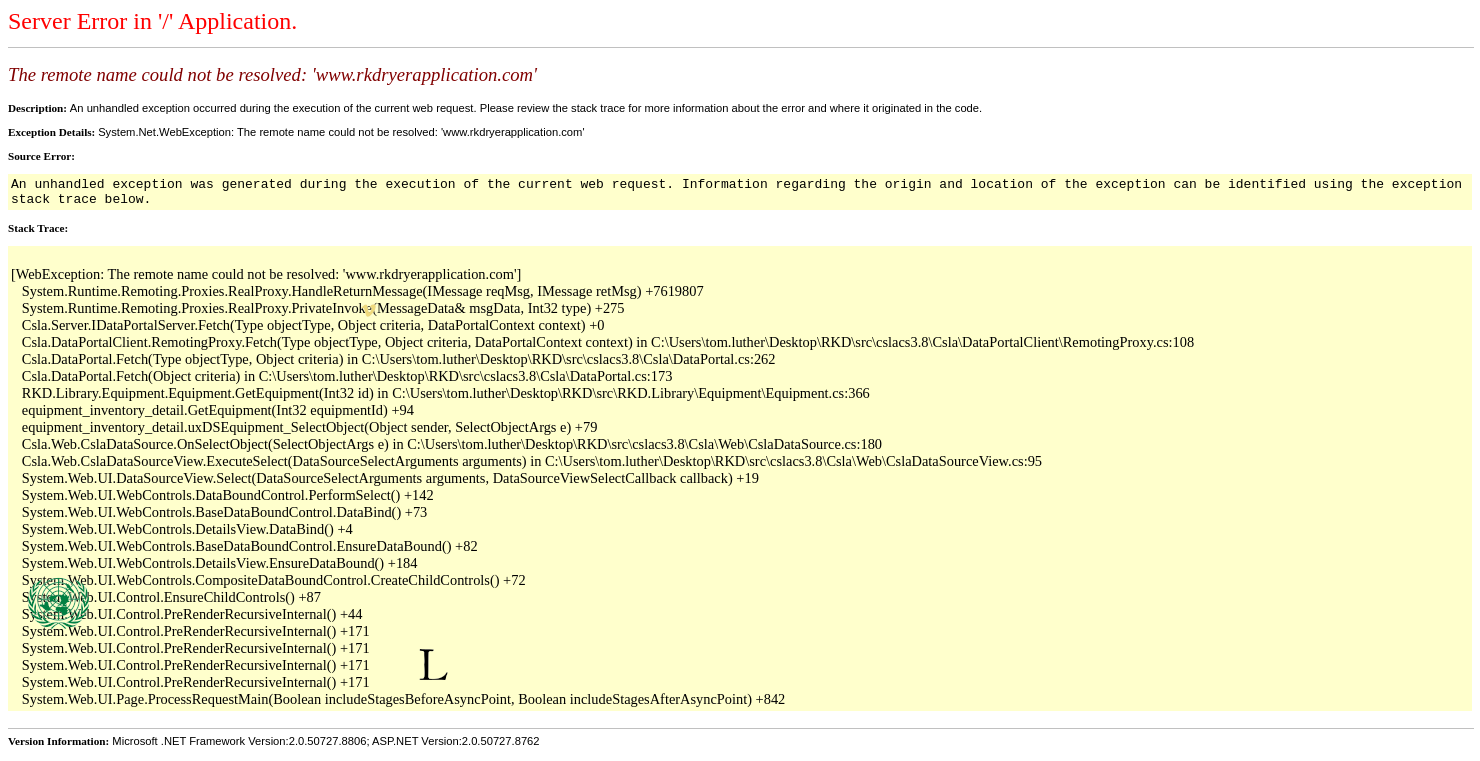 Image resolution: width=1480 pixels, height=761 pixels. What do you see at coordinates (58, 603) in the screenshot?
I see `united nations official logo` at bounding box center [58, 603].